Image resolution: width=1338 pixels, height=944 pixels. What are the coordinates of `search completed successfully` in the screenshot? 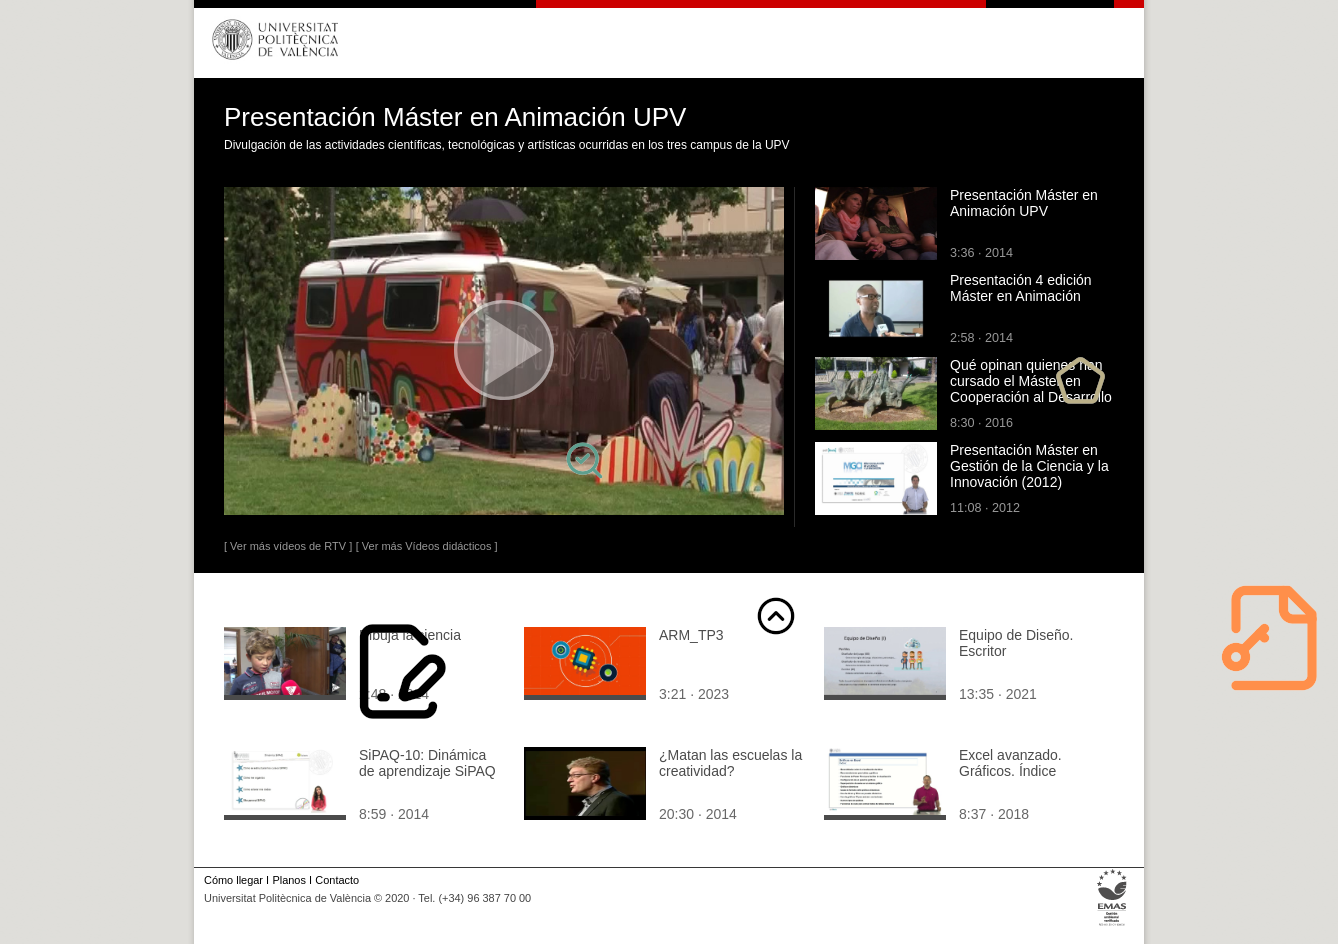 It's located at (584, 460).